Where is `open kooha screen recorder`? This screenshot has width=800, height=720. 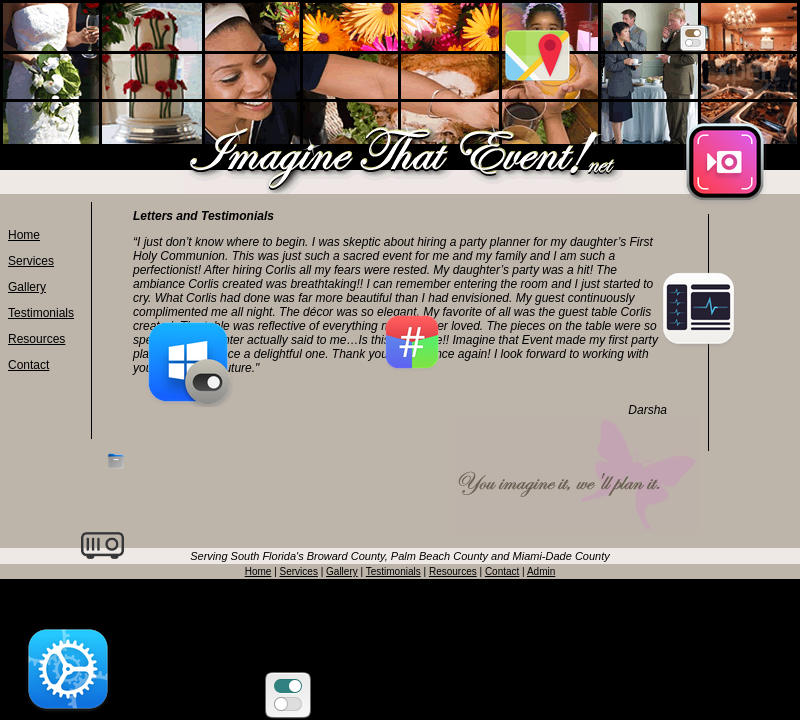 open kooha screen recorder is located at coordinates (725, 162).